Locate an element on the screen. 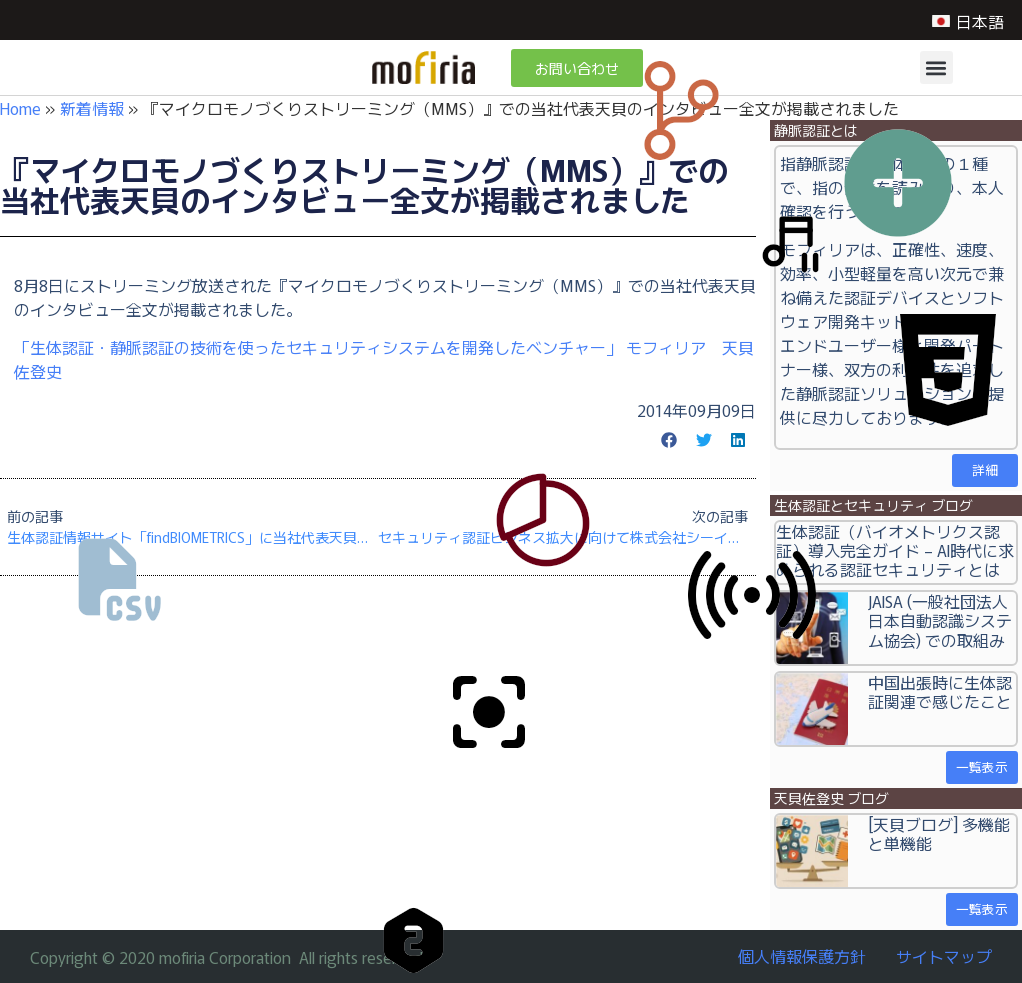  center focus point for camera or image capture is located at coordinates (489, 712).